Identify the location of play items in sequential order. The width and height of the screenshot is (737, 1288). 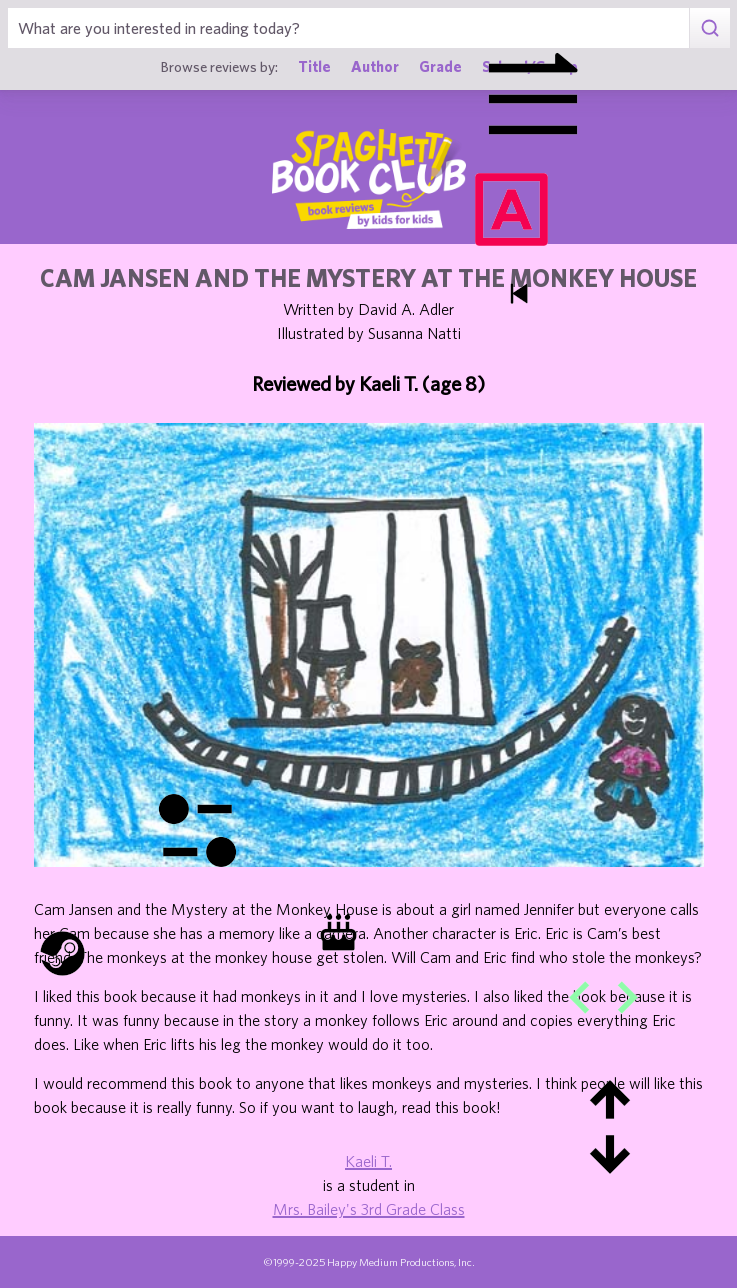
(533, 99).